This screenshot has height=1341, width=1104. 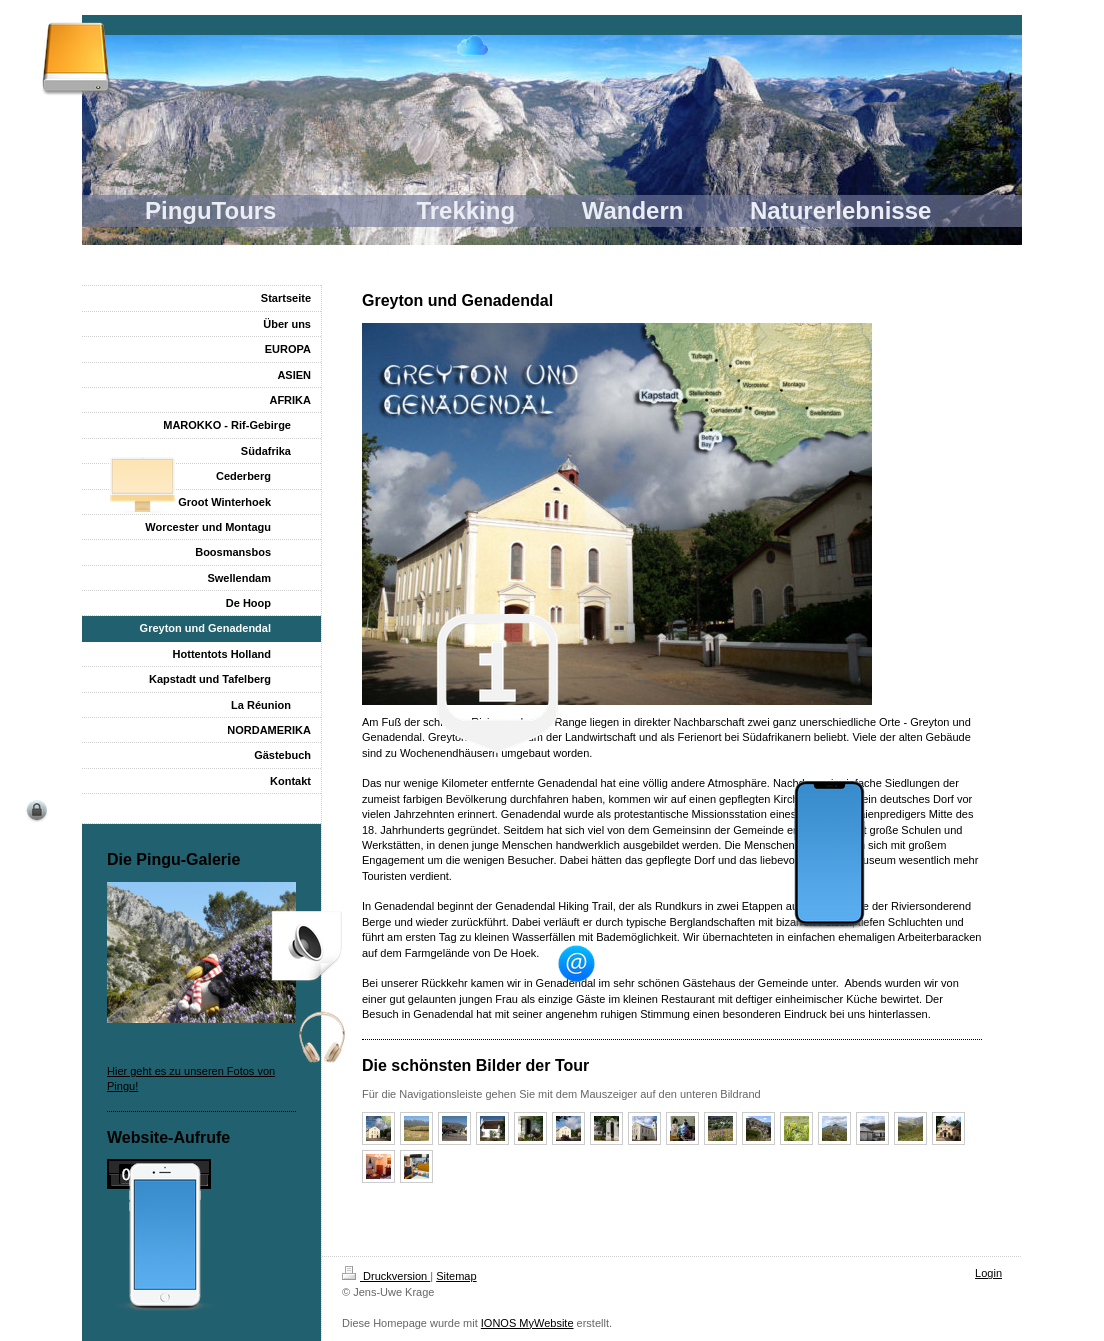 What do you see at coordinates (472, 45) in the screenshot?
I see `open iCloud Drive to access cloud-synced files` at bounding box center [472, 45].